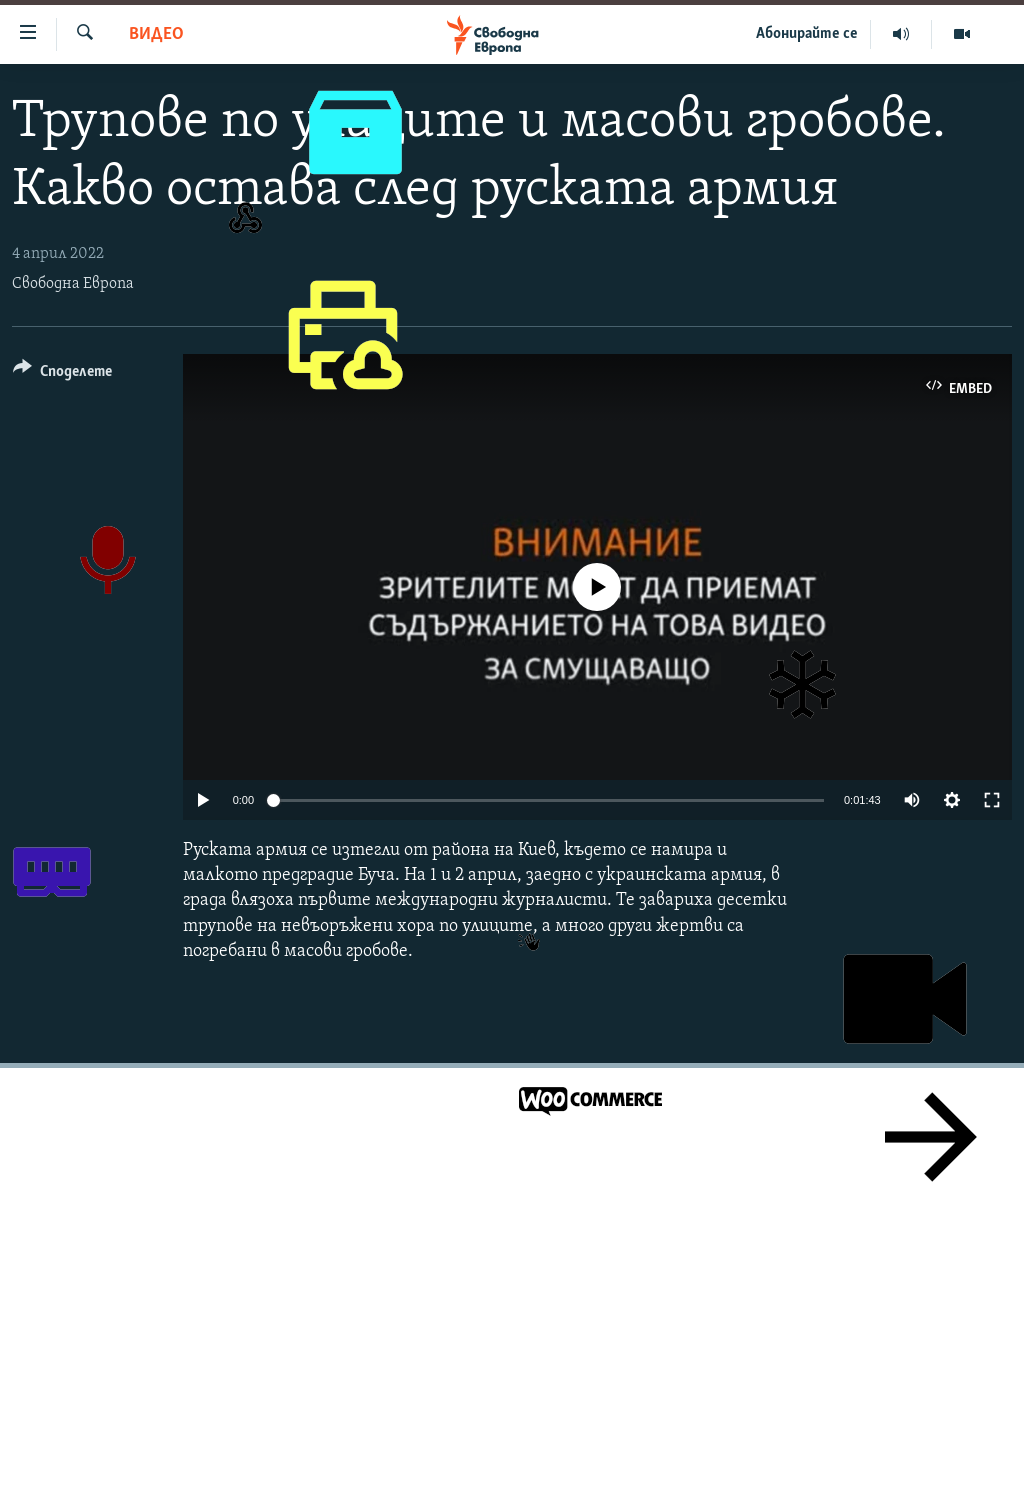 The image size is (1024, 1486). What do you see at coordinates (245, 218) in the screenshot?
I see `configure webhook integrations` at bounding box center [245, 218].